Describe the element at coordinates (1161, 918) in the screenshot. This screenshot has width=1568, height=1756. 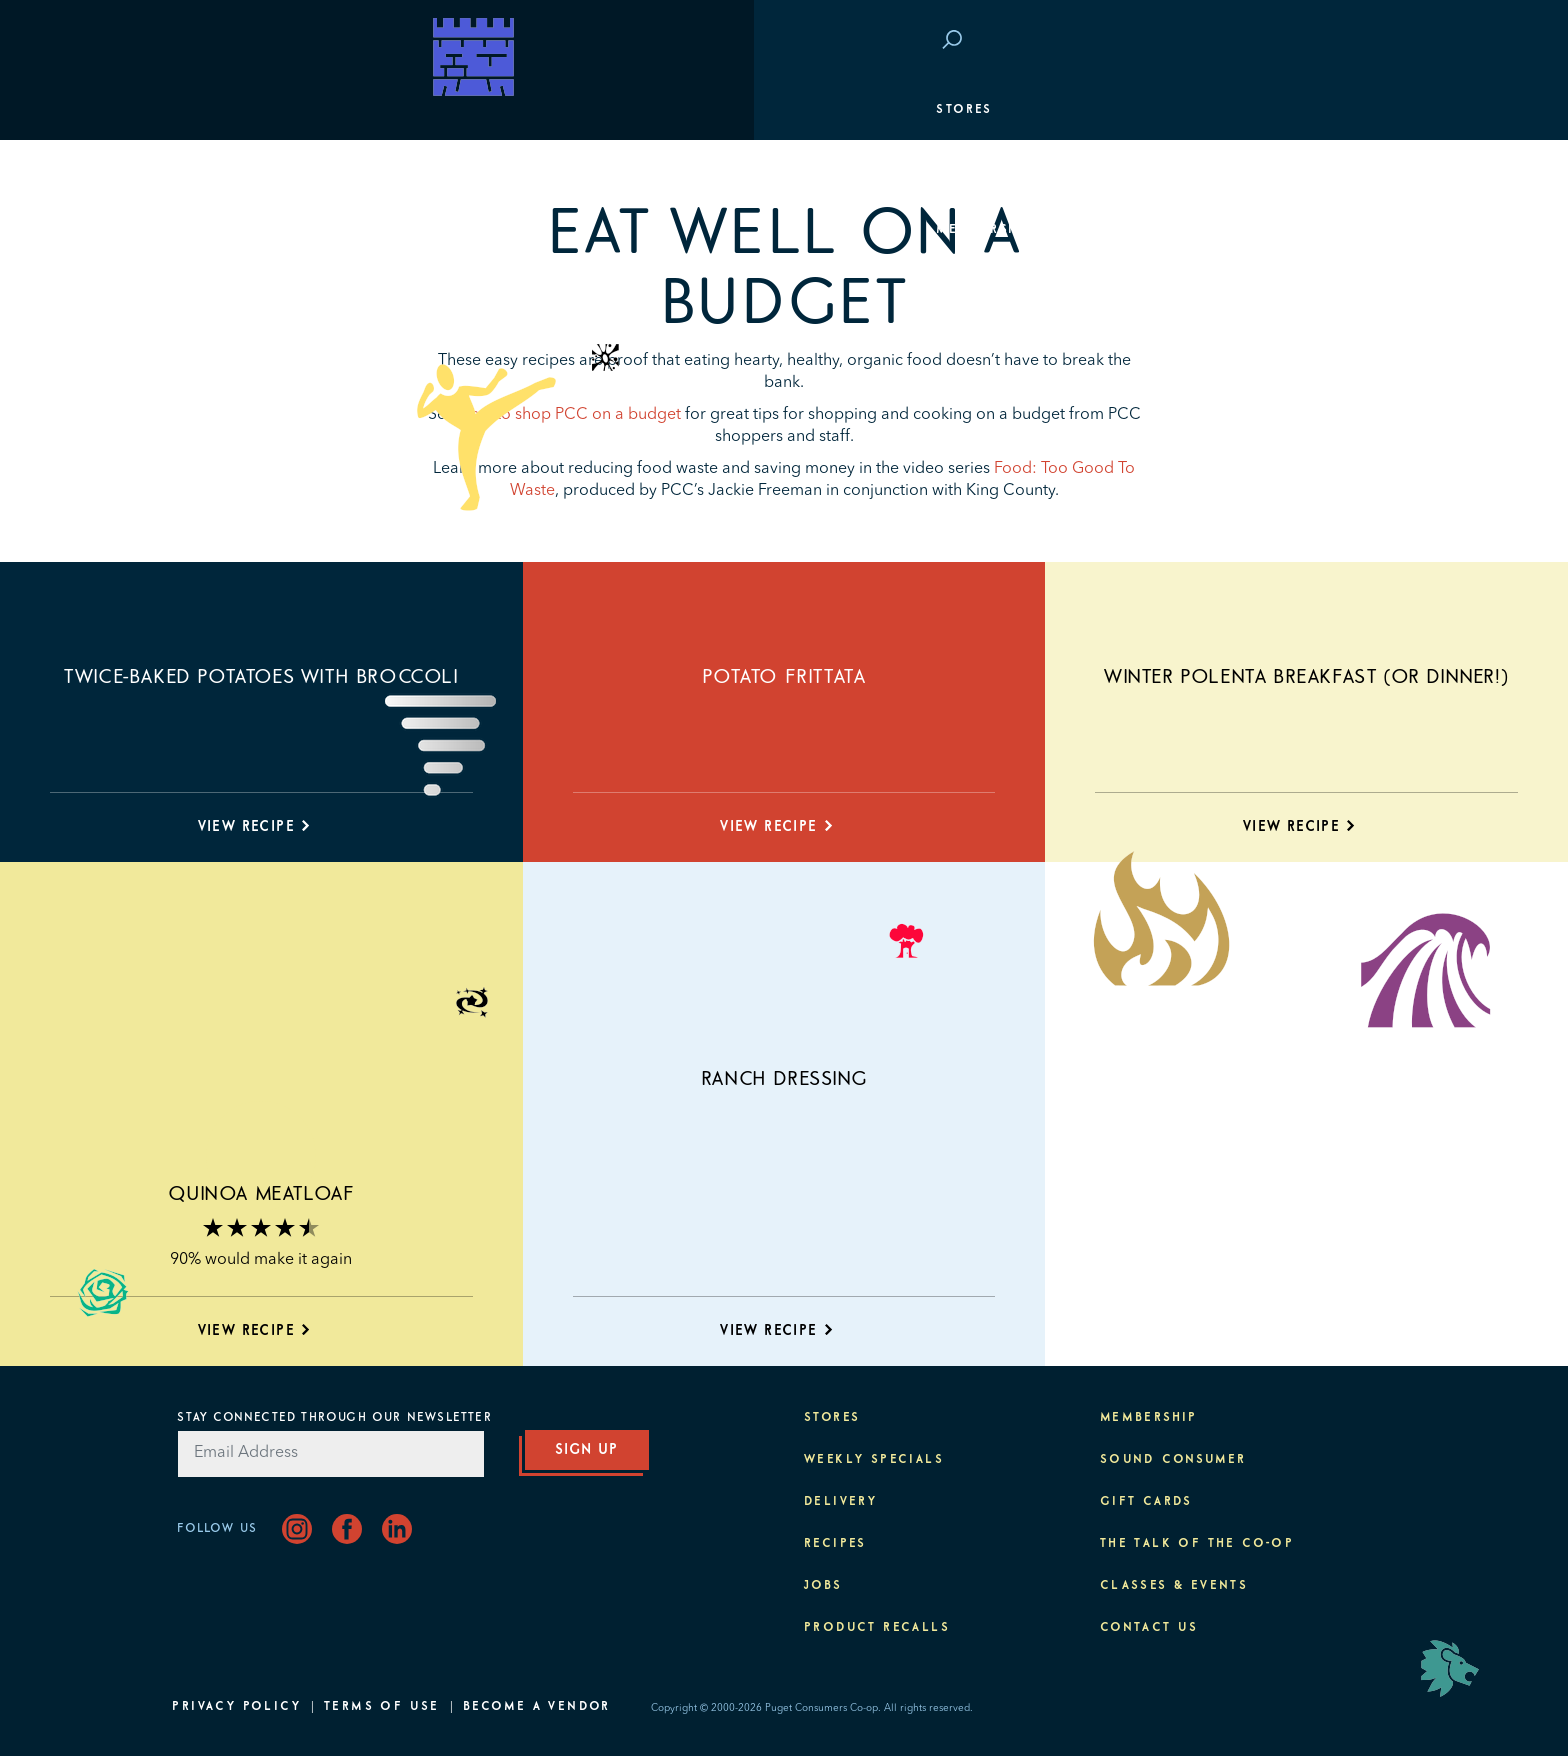
I see `indicates a hot or trending item` at that location.